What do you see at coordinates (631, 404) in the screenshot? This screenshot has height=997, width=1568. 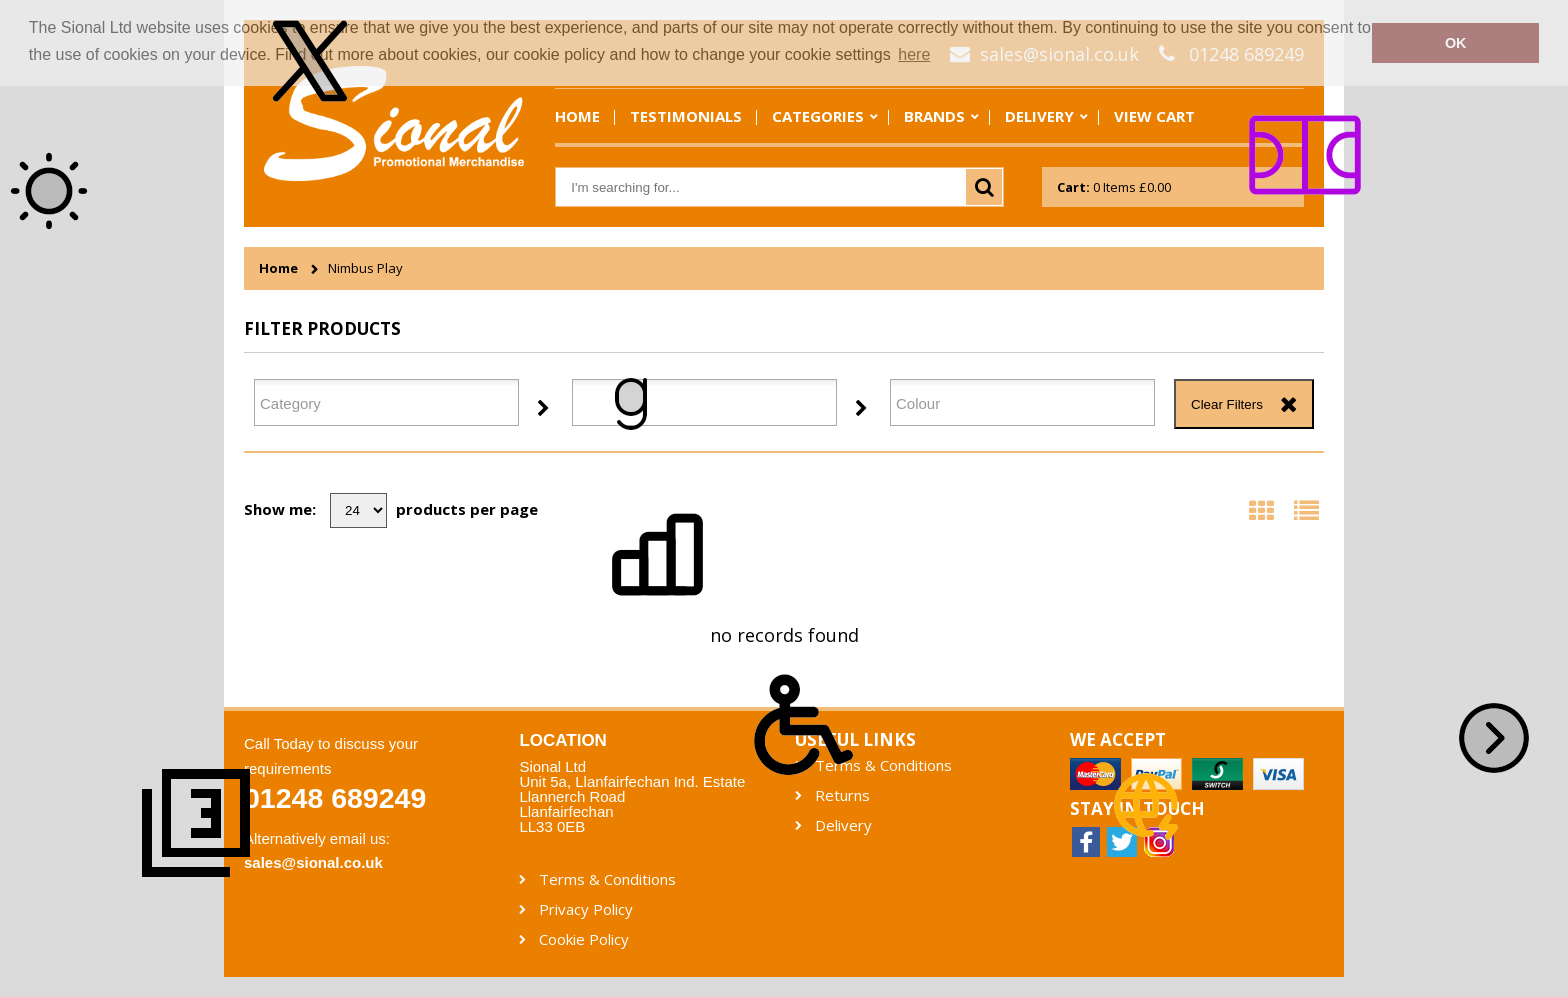 I see `open Goodreads app or website` at bounding box center [631, 404].